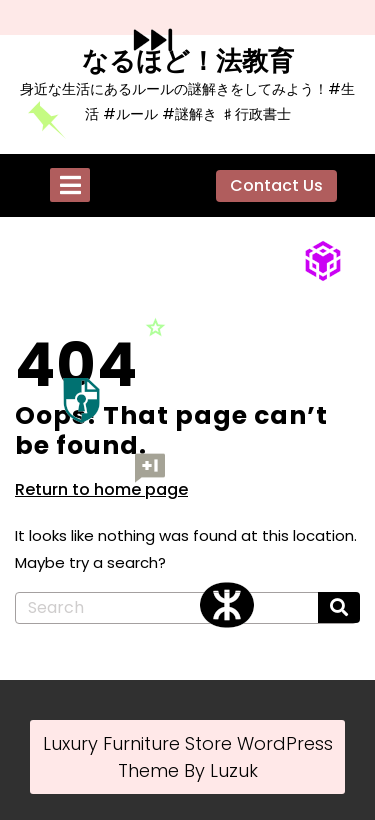 Image resolution: width=375 pixels, height=820 pixels. Describe the element at coordinates (81, 400) in the screenshot. I see `open cryptpad secure document editor` at that location.